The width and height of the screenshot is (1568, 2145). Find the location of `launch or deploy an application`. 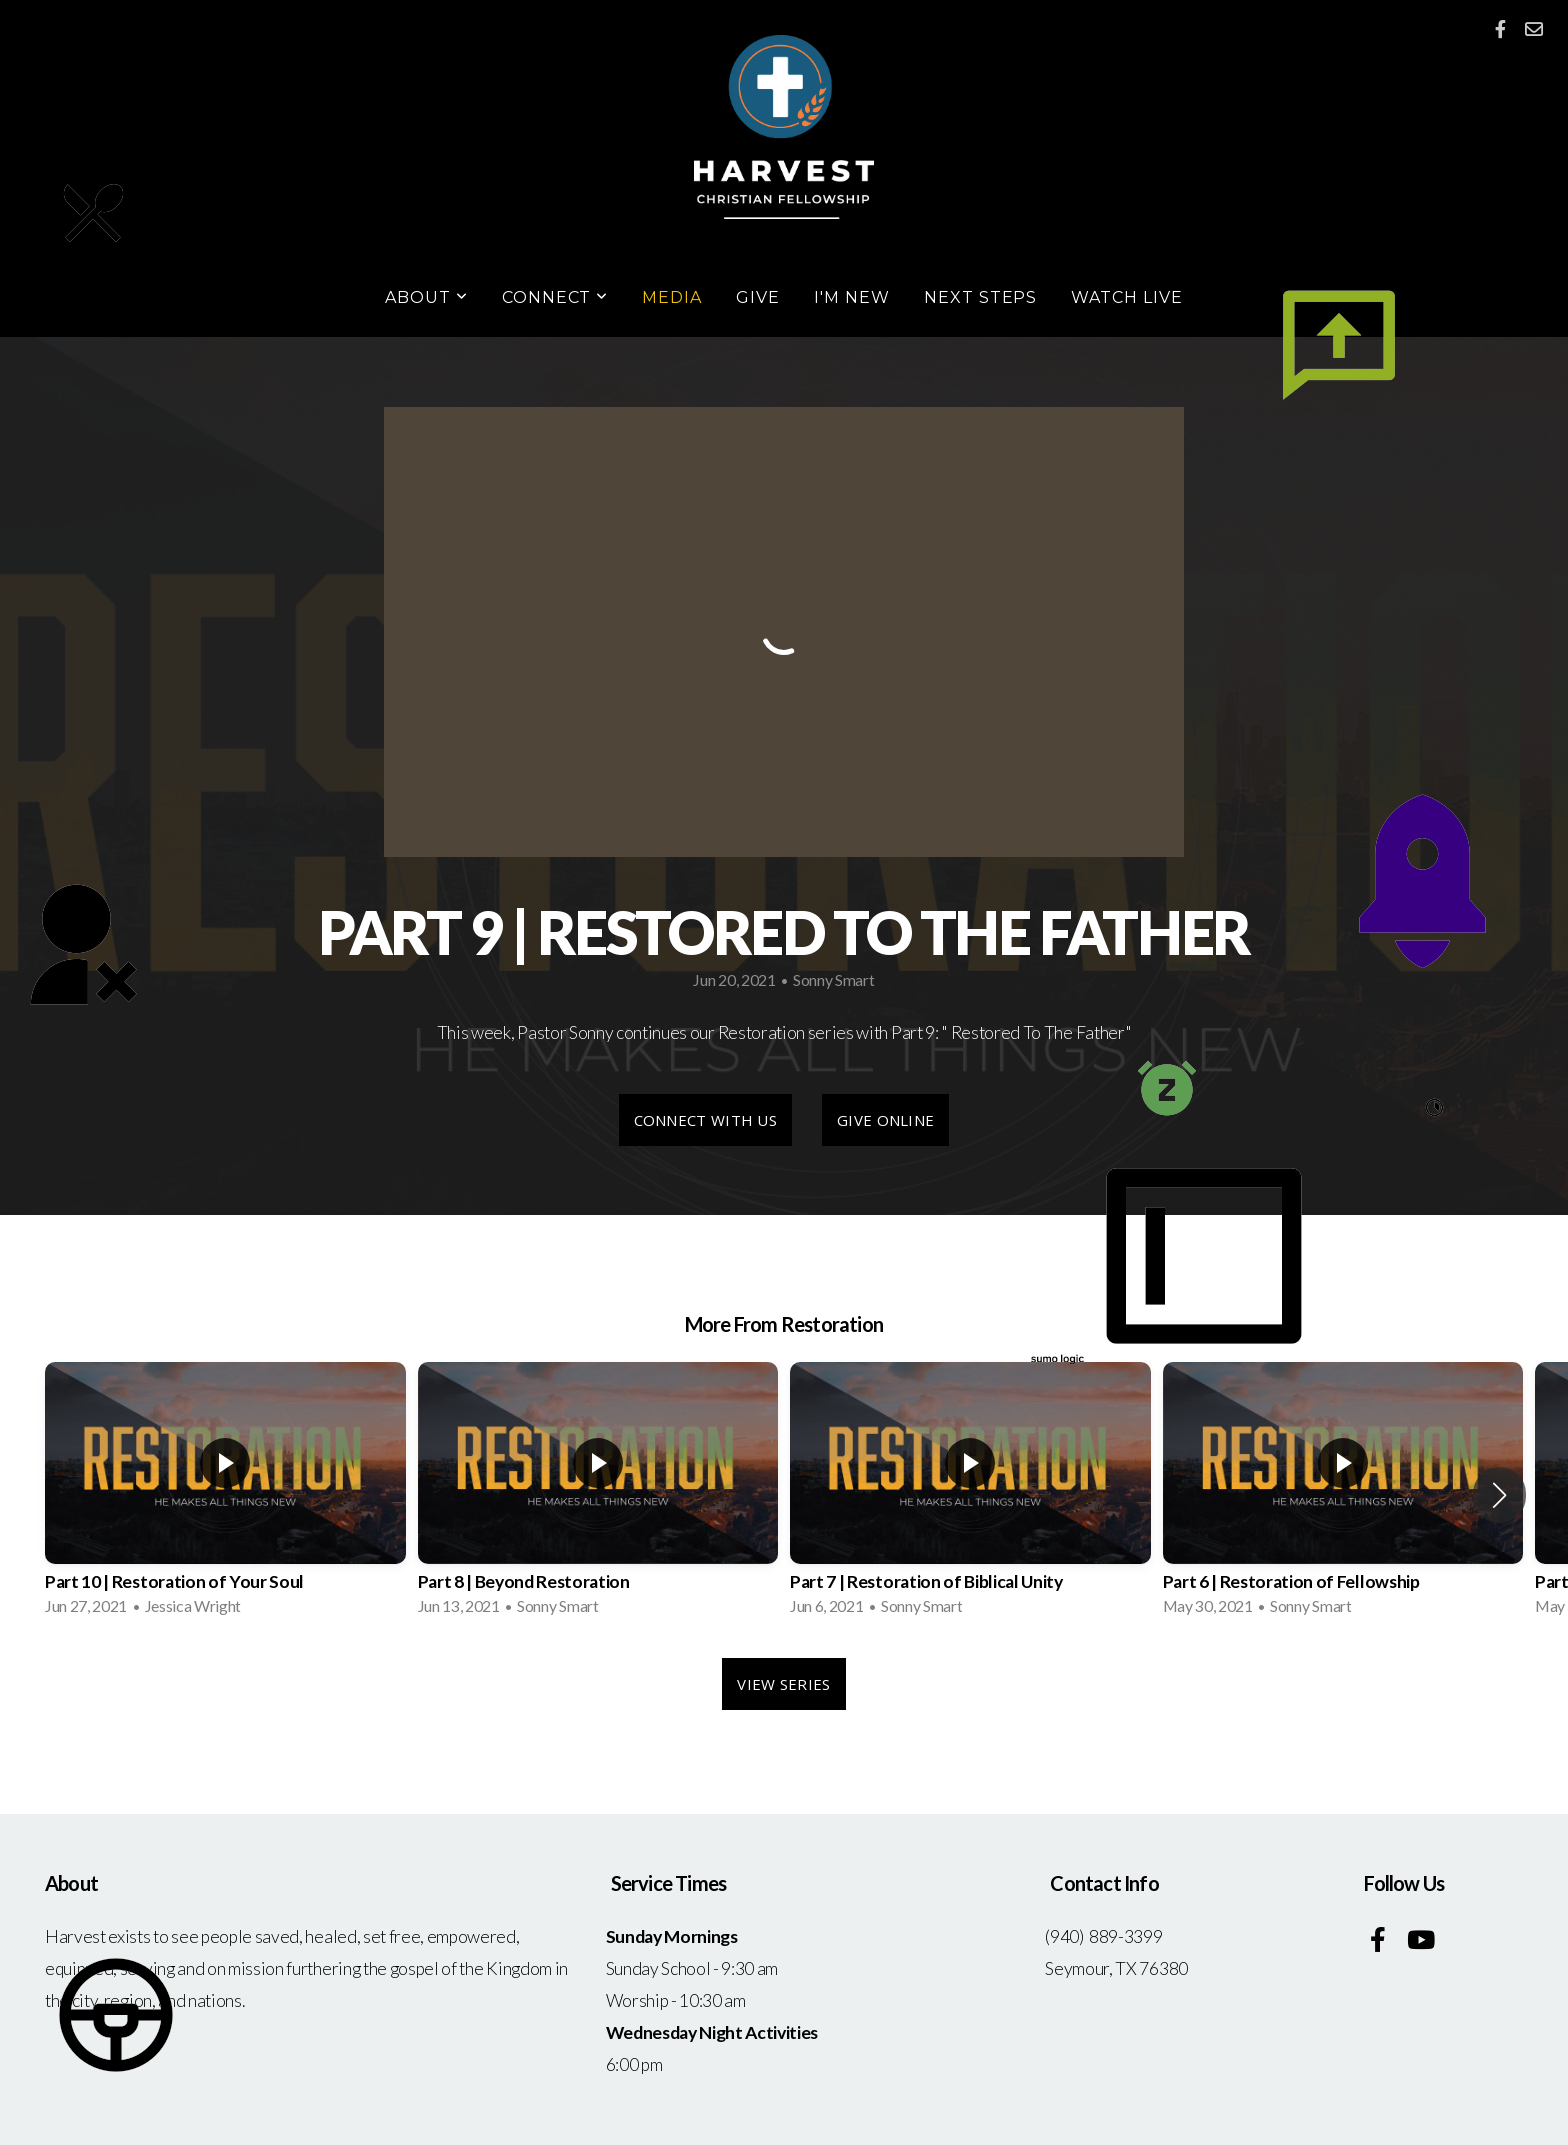

launch or deploy an application is located at coordinates (1422, 877).